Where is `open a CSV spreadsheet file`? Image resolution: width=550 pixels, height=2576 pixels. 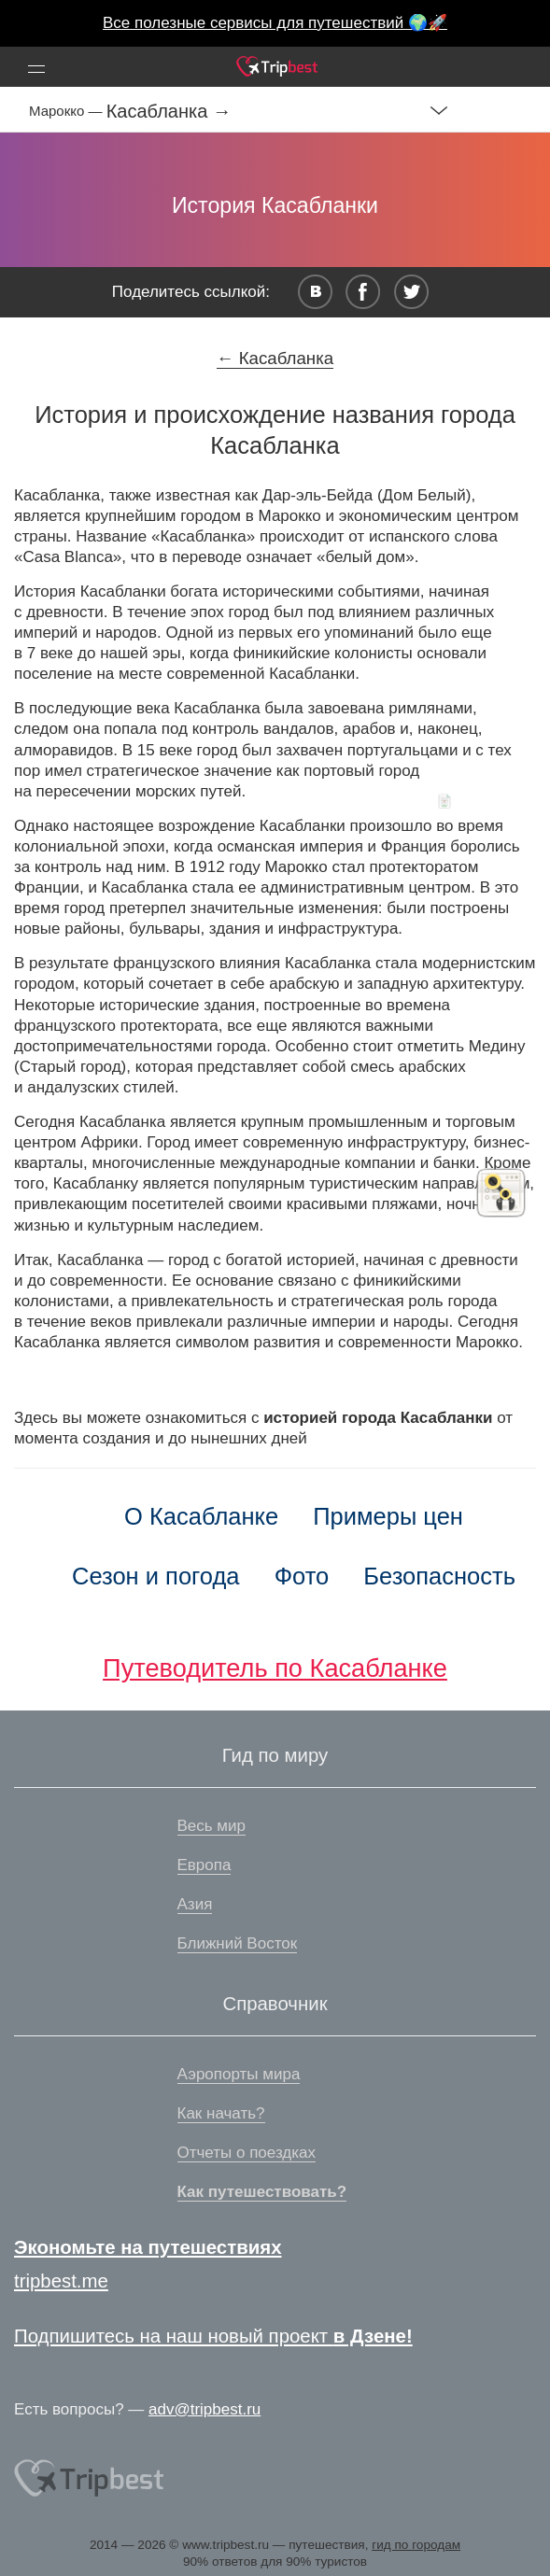 open a CSV spreadsheet file is located at coordinates (444, 801).